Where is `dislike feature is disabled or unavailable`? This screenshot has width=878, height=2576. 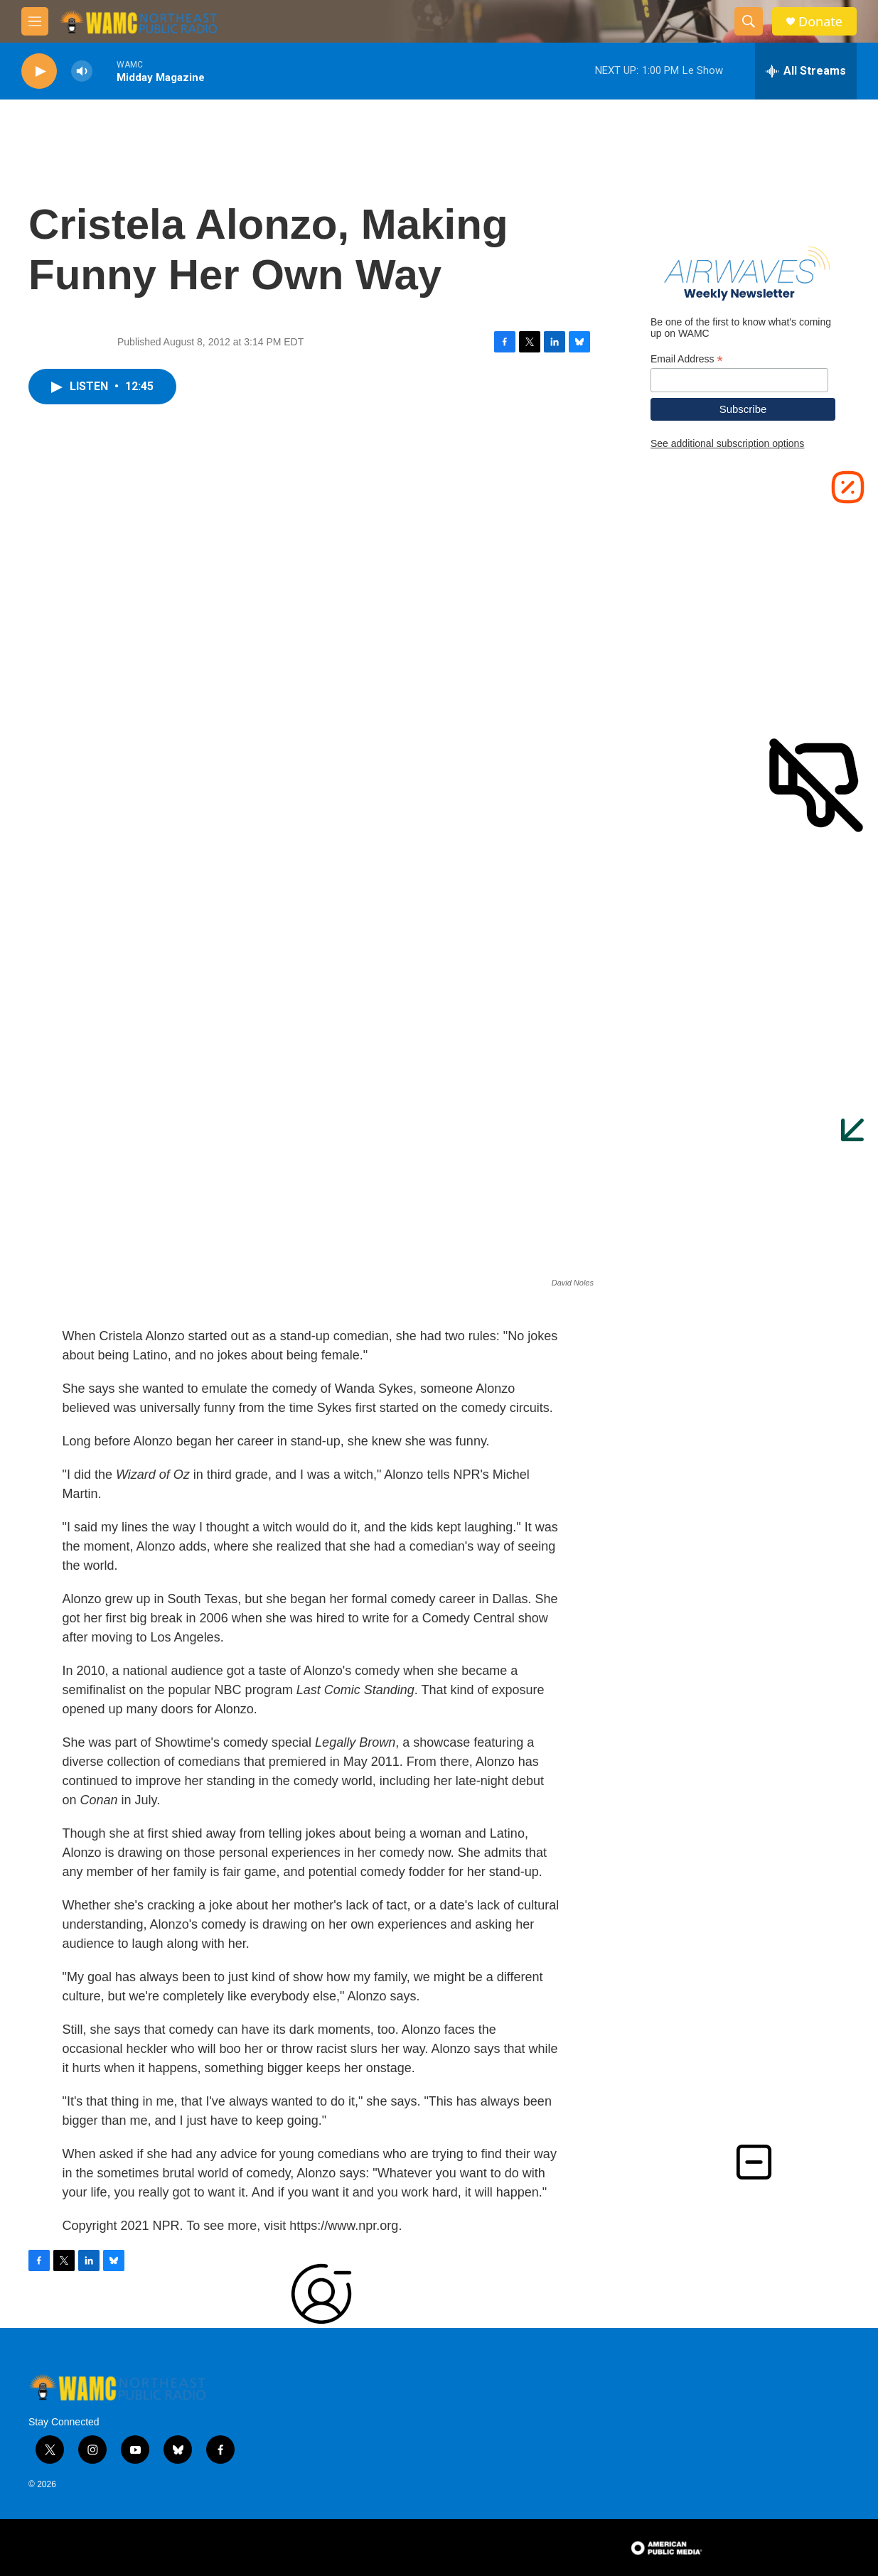
dislike feature is disabled or unavailable is located at coordinates (816, 785).